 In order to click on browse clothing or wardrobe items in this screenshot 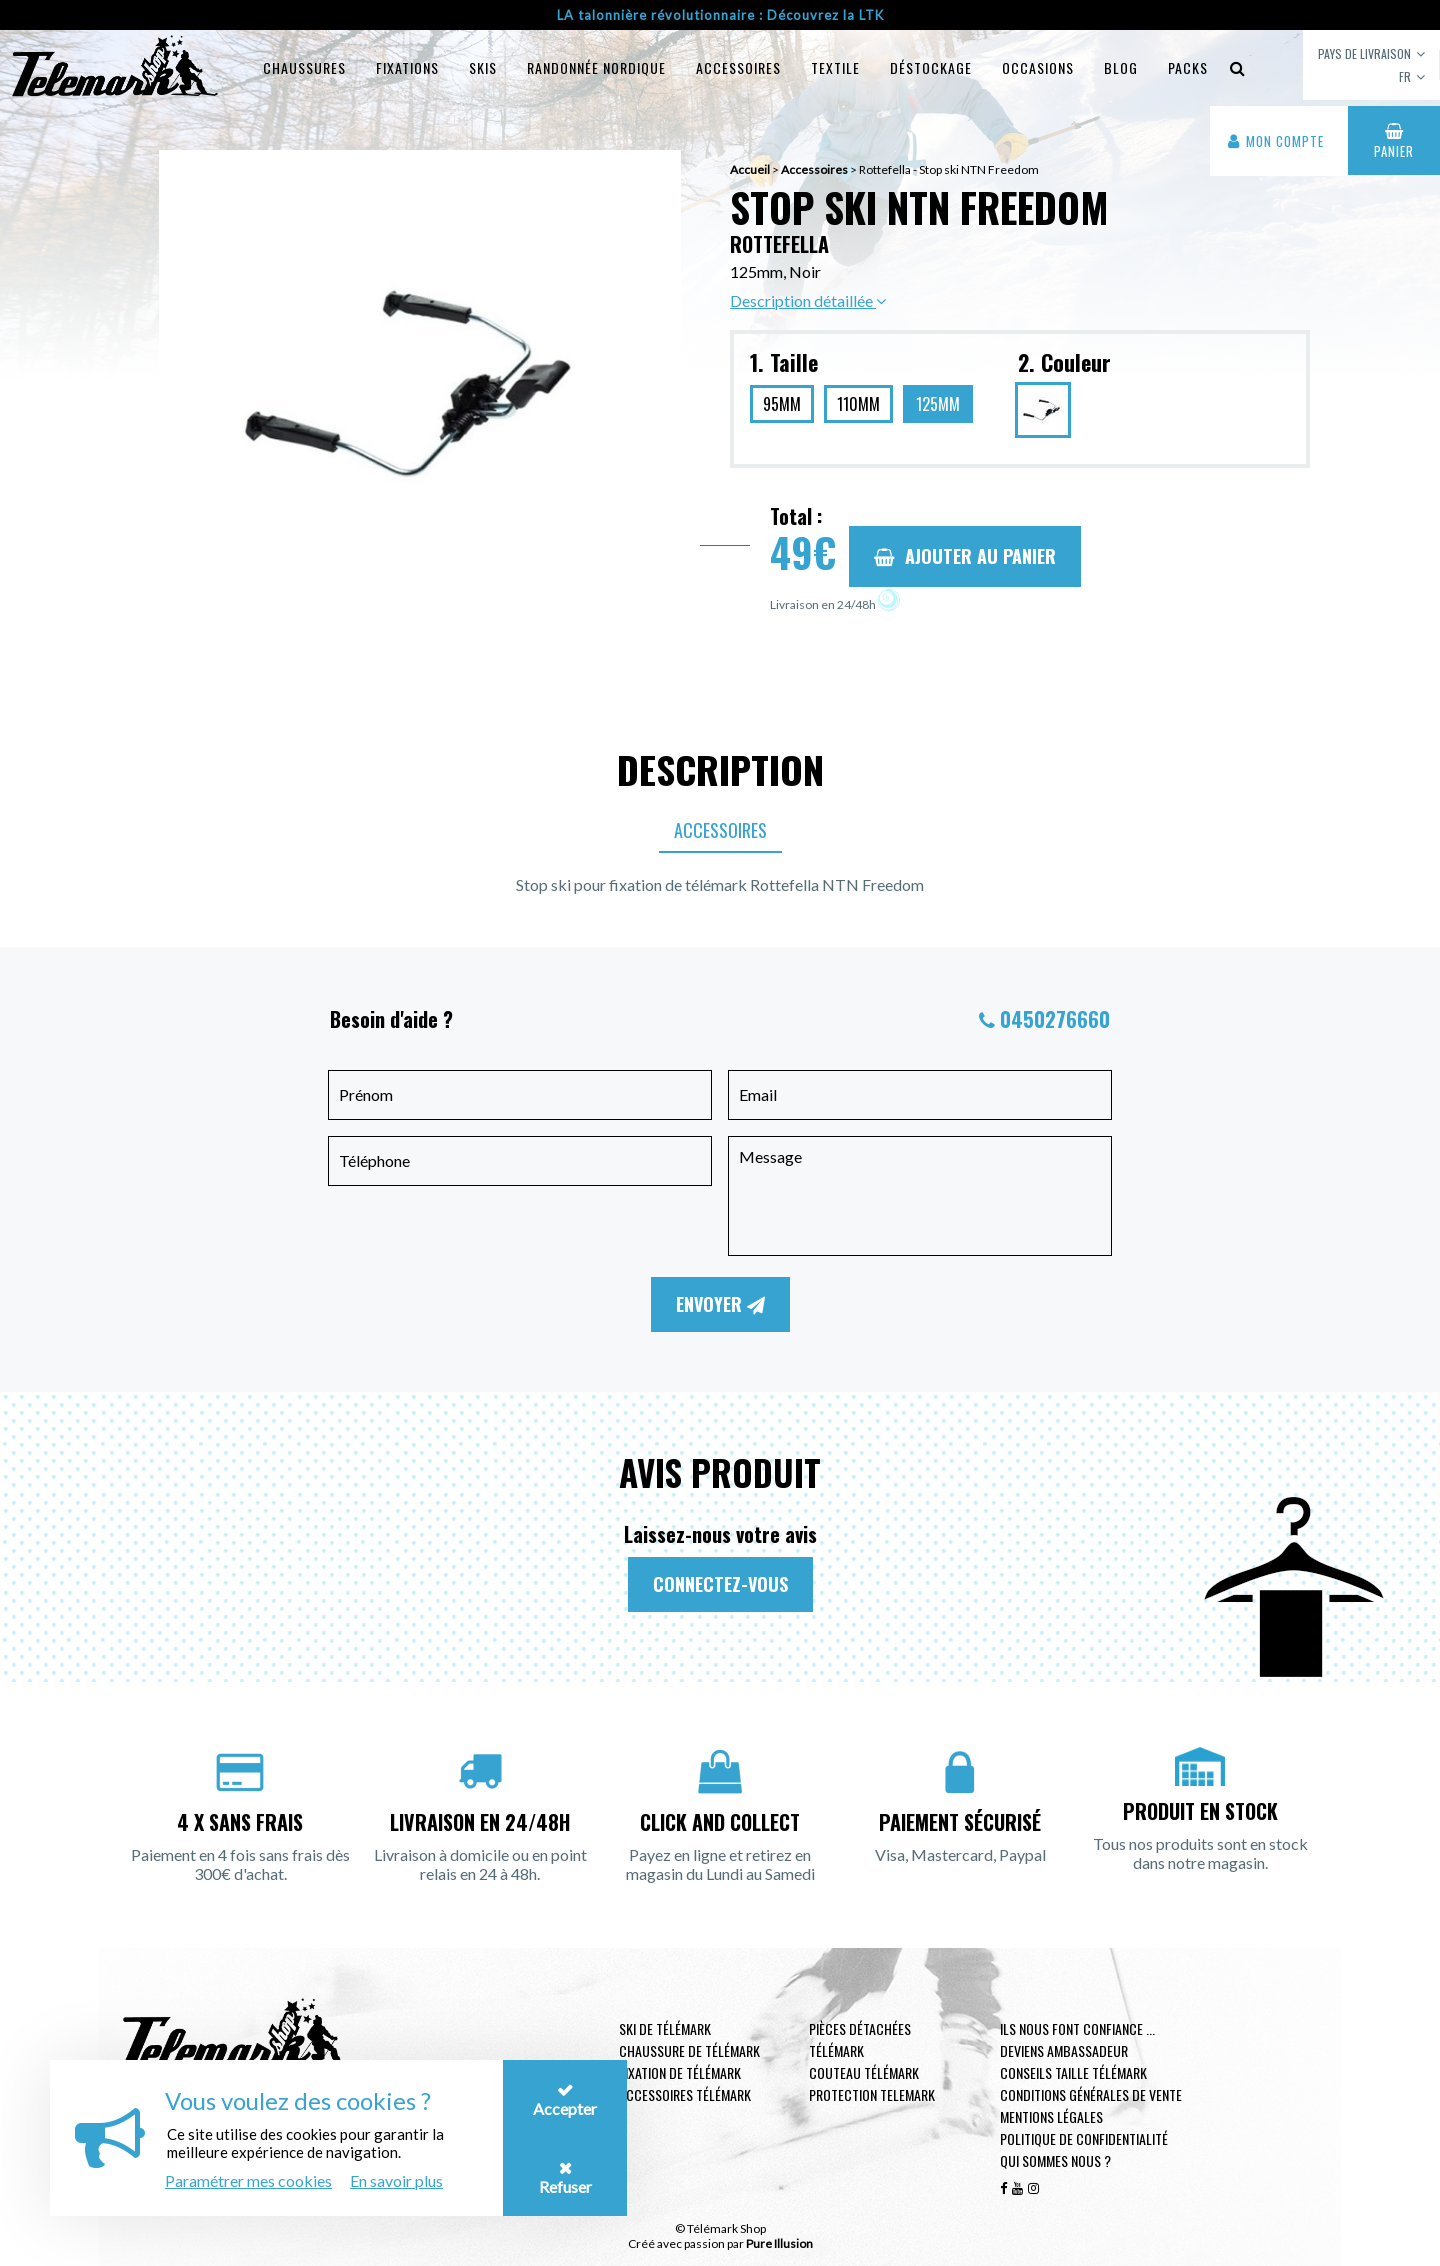, I will do `click(1294, 1587)`.